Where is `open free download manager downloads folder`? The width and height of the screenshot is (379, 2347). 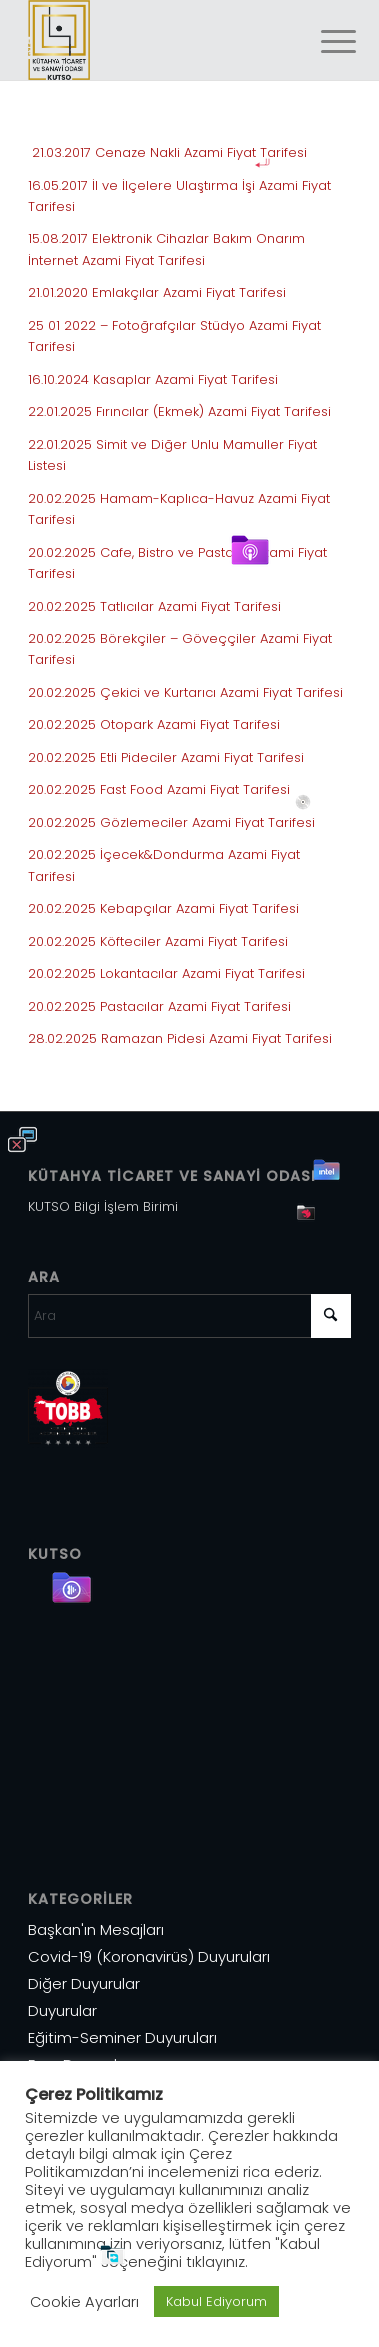
open free download manager downloads folder is located at coordinates (112, 2255).